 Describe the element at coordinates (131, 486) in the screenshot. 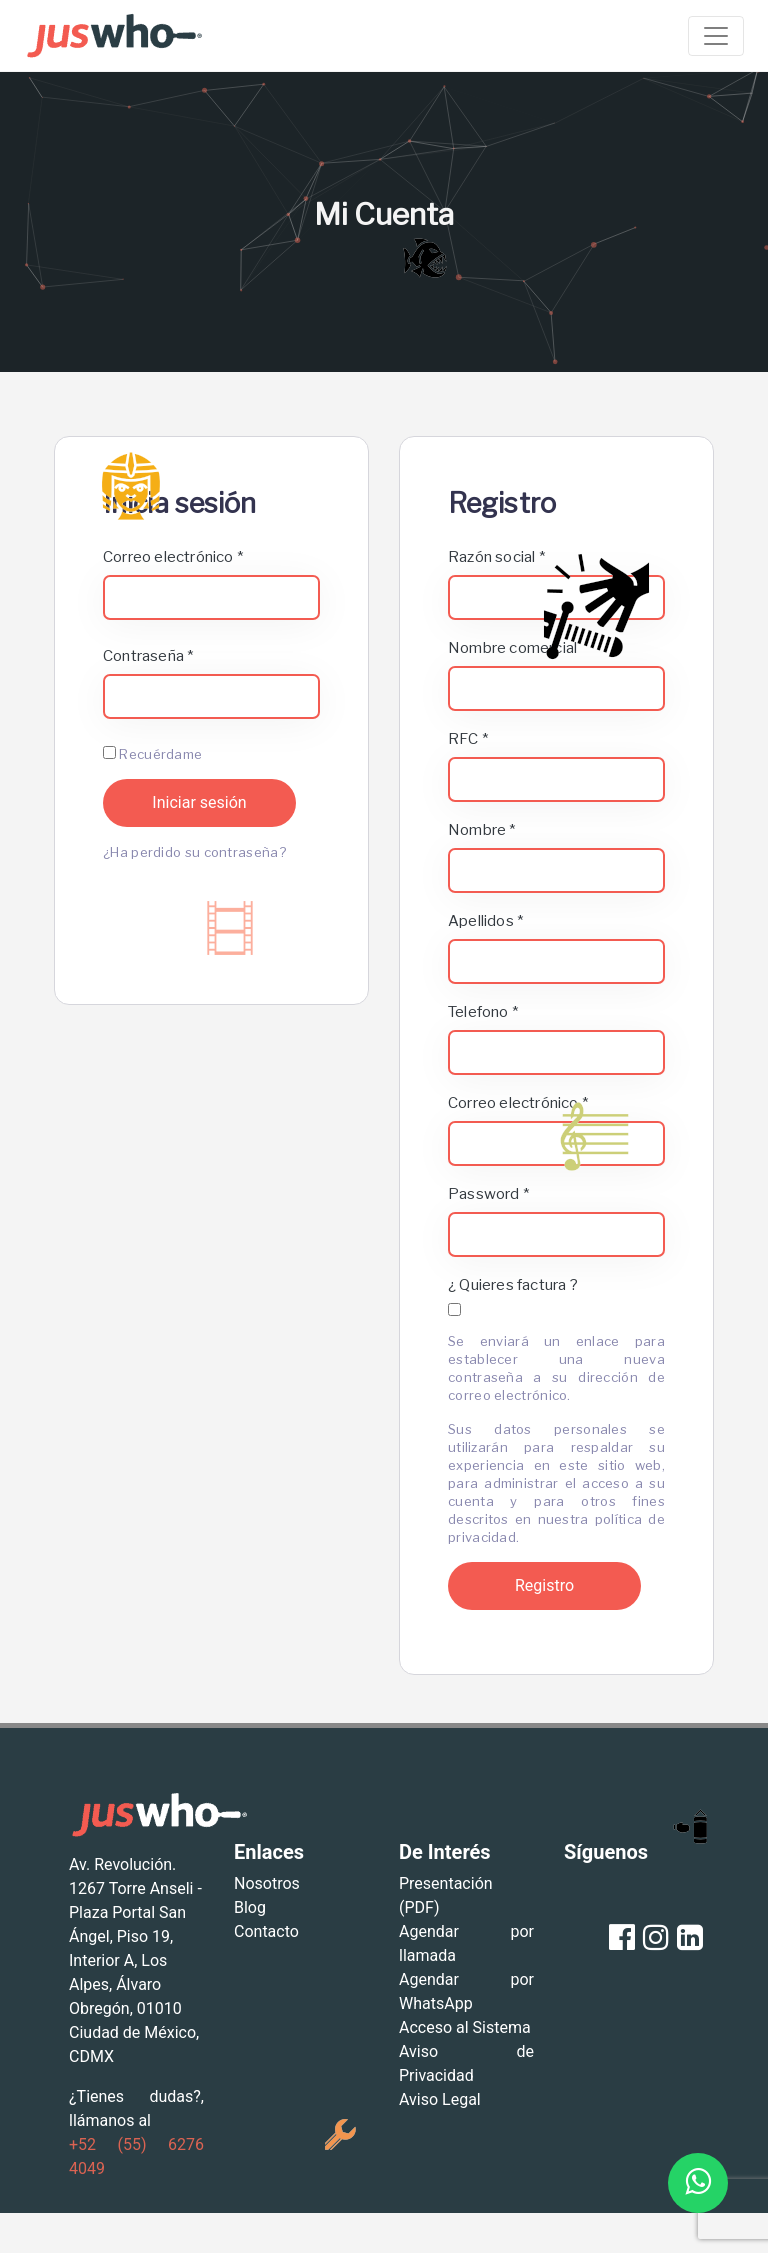

I see `select cleopatra character or avatar` at that location.